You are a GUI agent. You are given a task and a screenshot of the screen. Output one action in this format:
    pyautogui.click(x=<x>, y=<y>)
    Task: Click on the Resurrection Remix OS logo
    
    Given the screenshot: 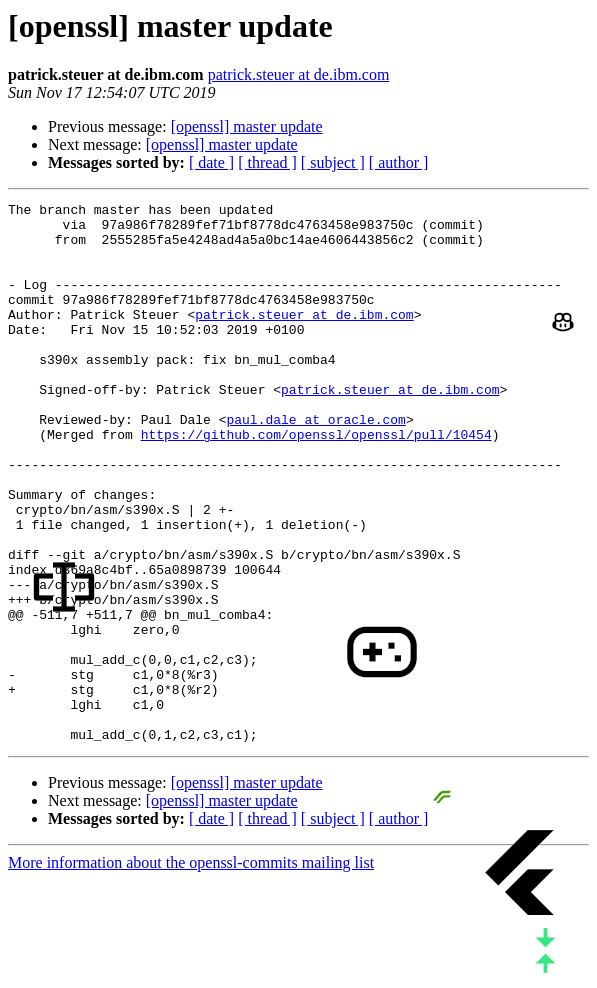 What is the action you would take?
    pyautogui.click(x=442, y=797)
    